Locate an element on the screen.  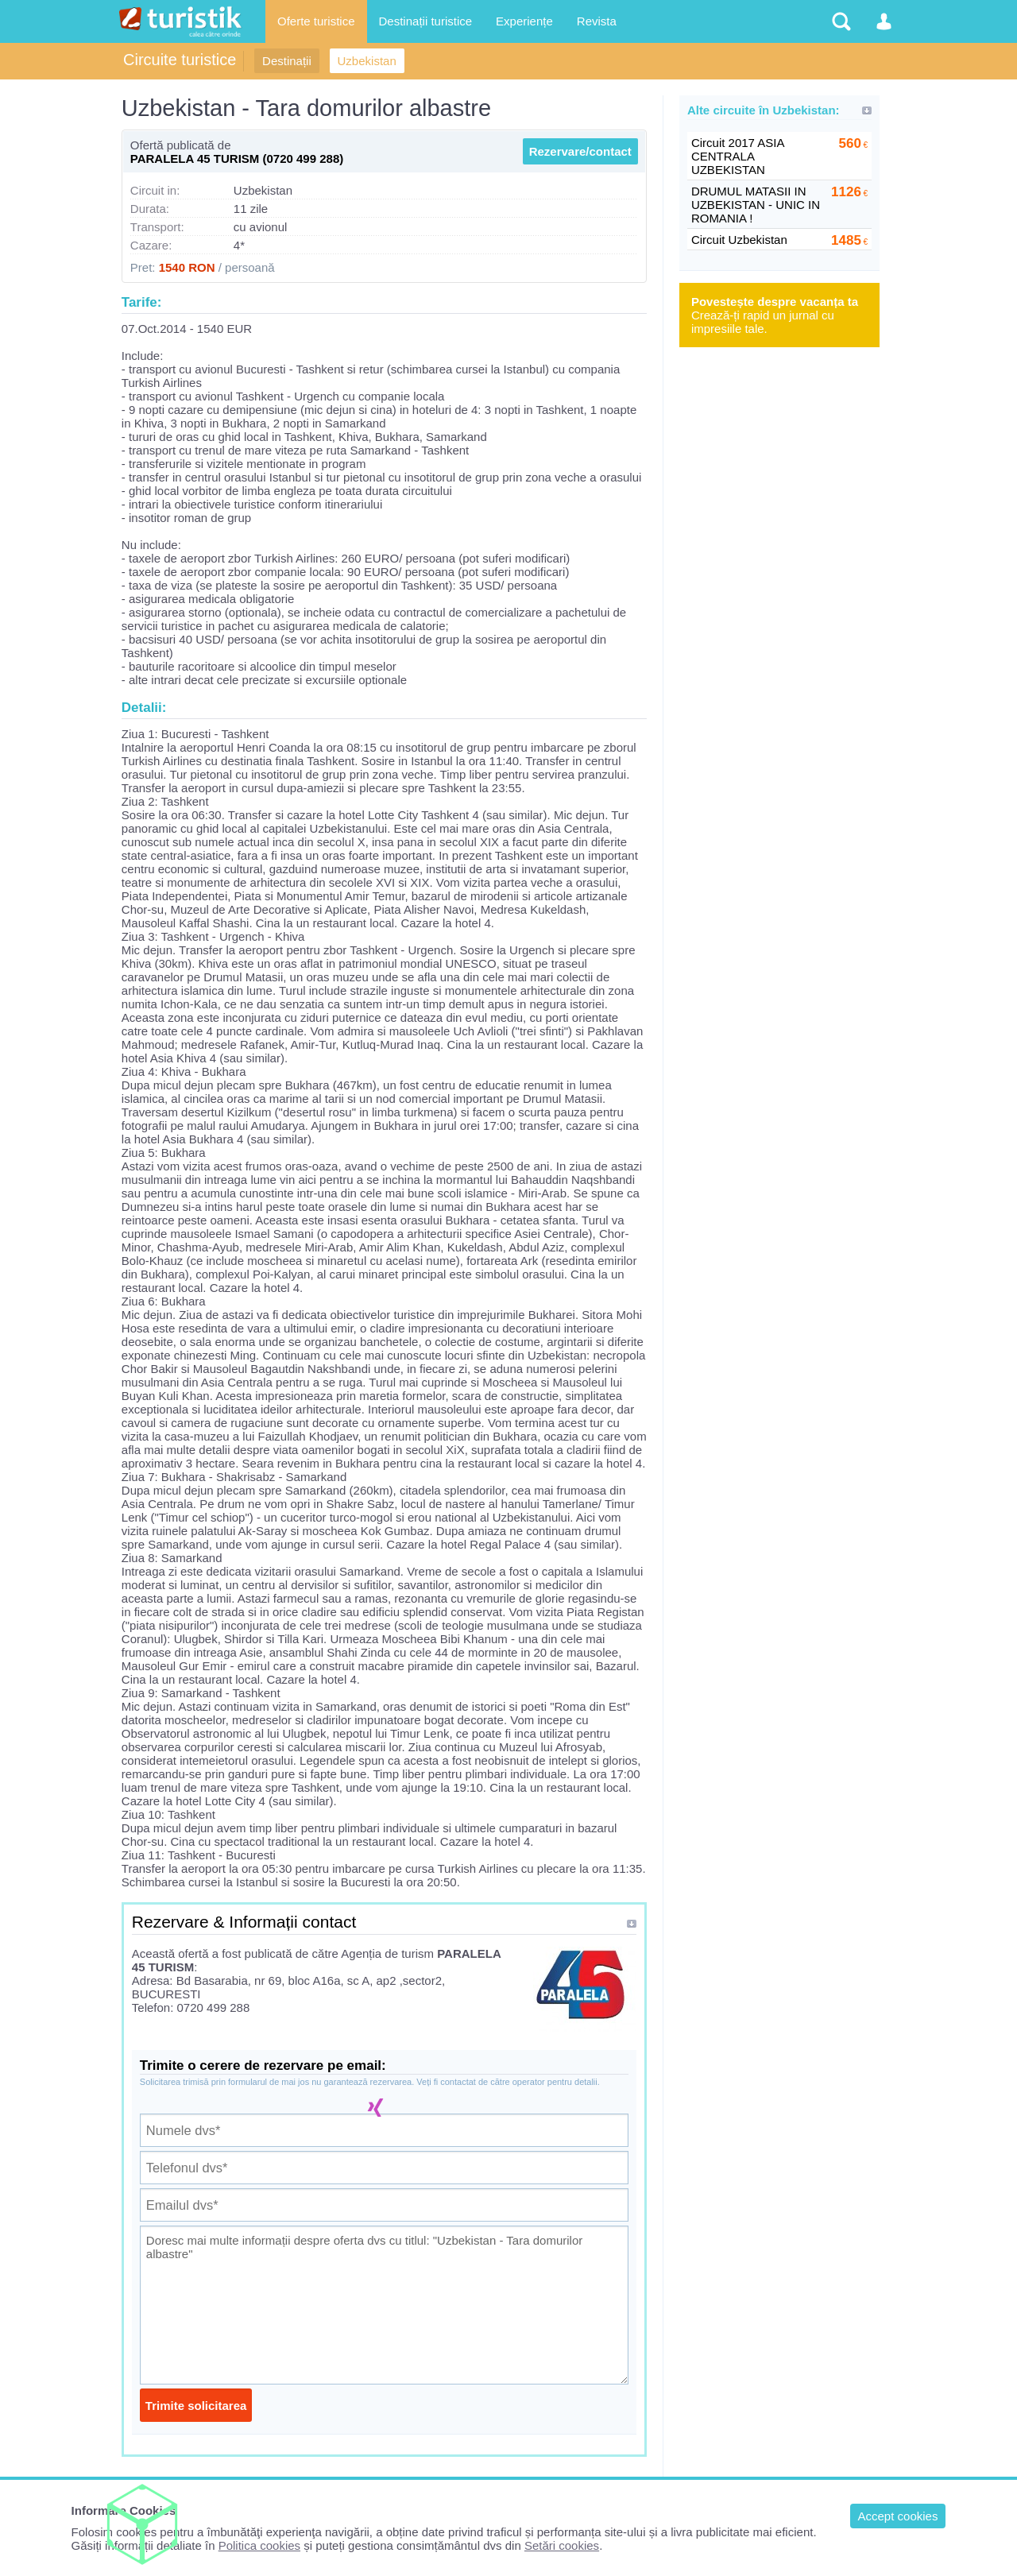
link to Xing professional network profile is located at coordinates (375, 2107).